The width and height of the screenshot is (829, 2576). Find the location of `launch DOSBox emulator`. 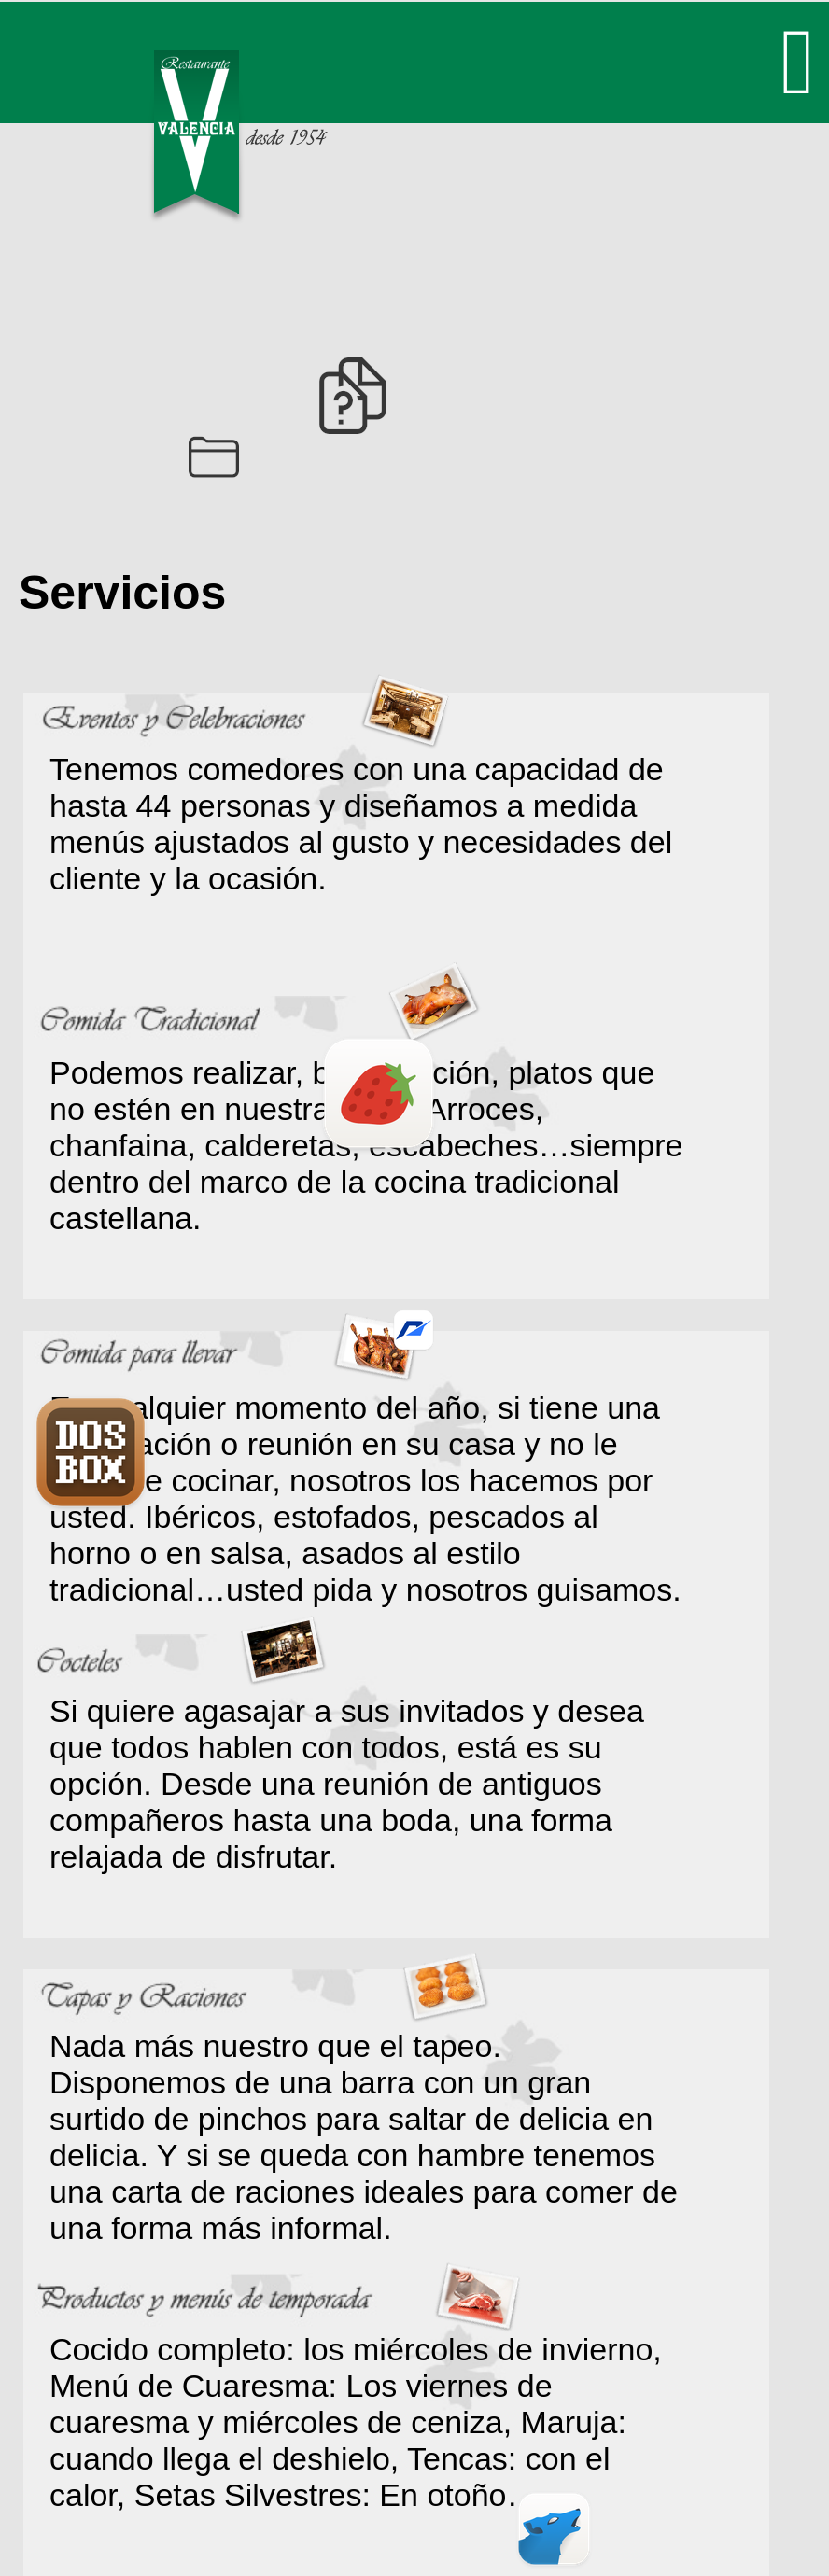

launch DOSBox emulator is located at coordinates (91, 1452).